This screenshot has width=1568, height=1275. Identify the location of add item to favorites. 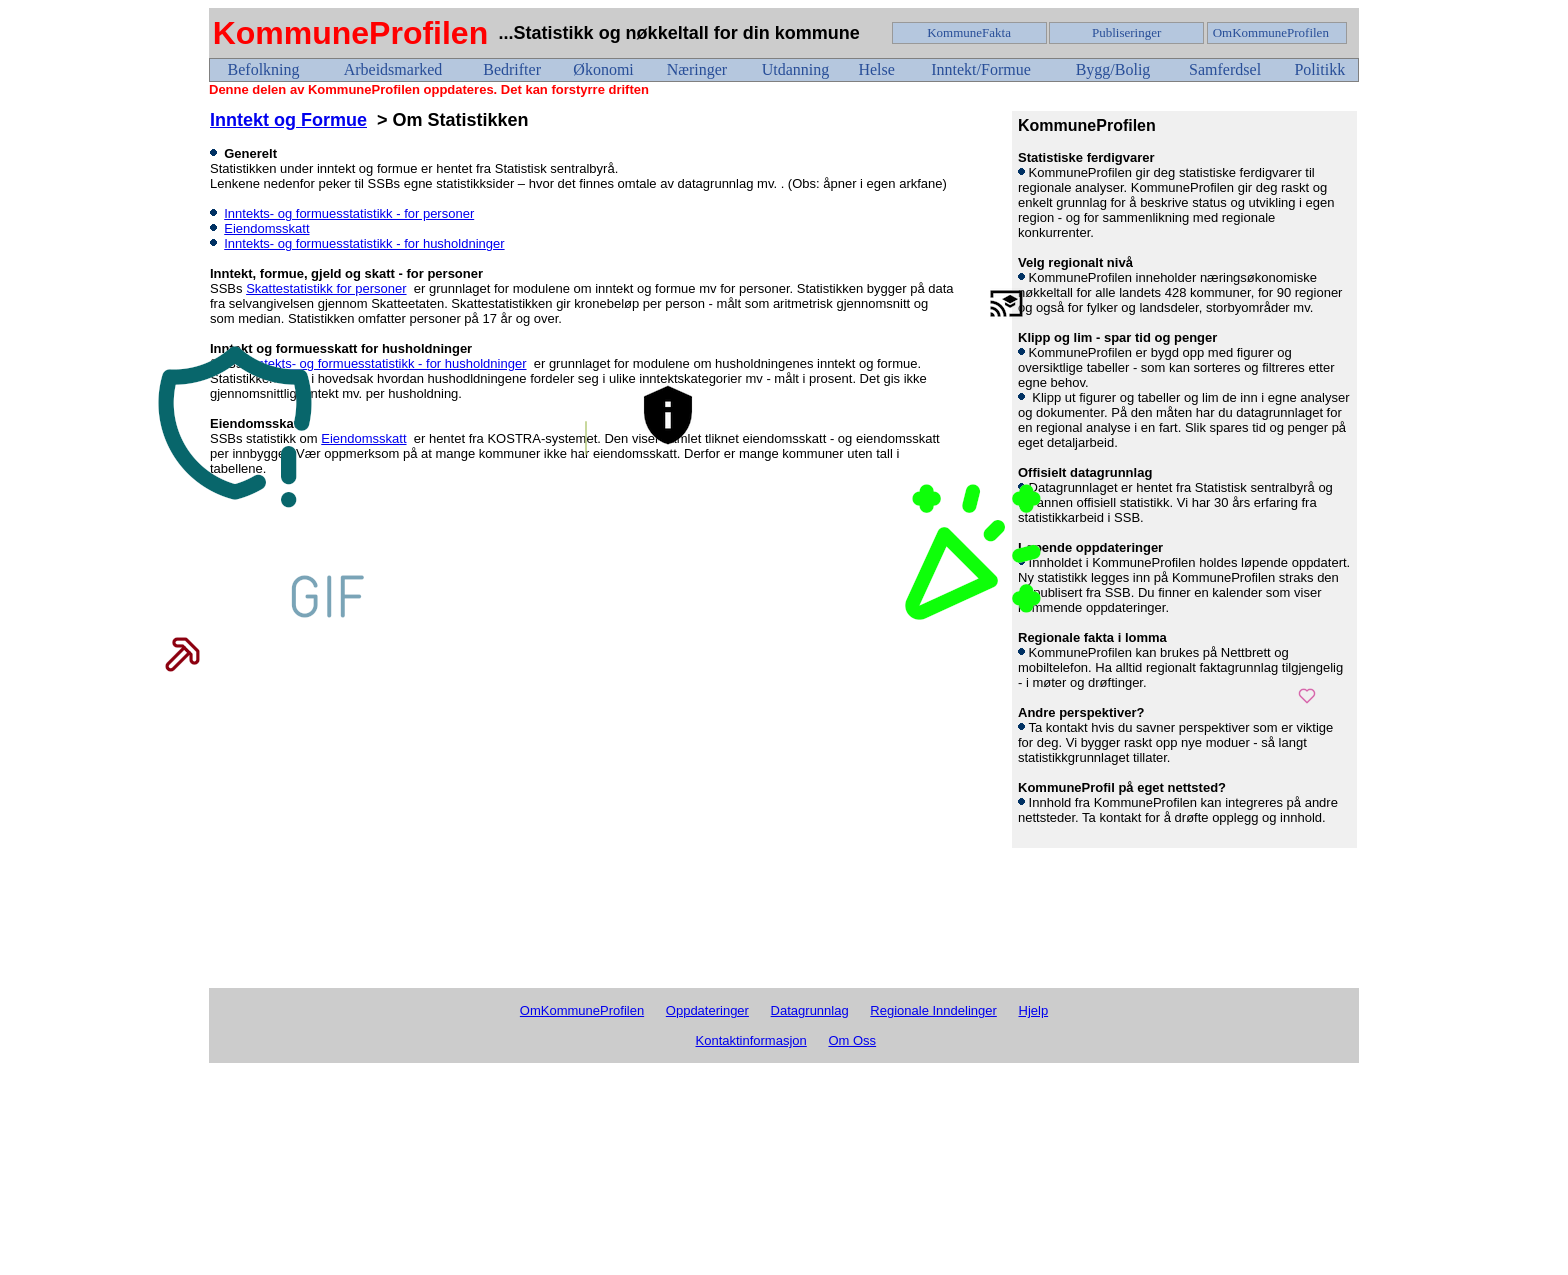
(1307, 696).